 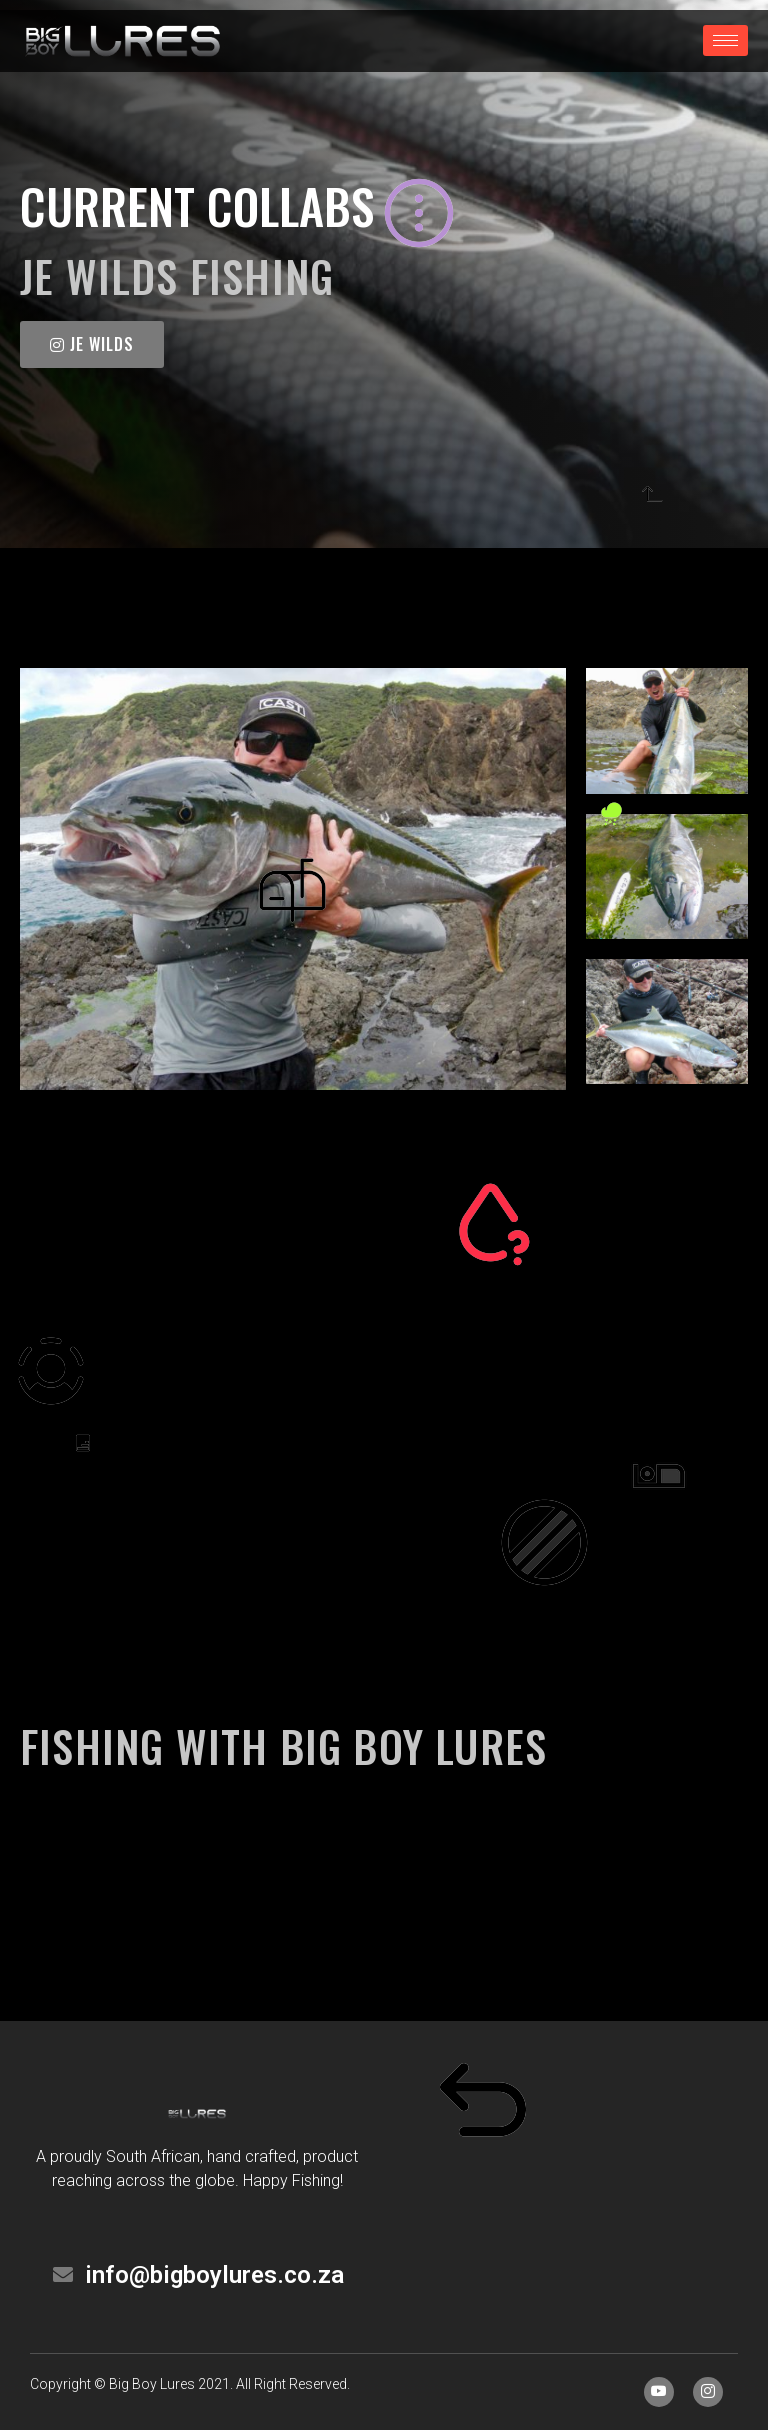 What do you see at coordinates (83, 1443) in the screenshot?
I see `indicates stairs or stairway access` at bounding box center [83, 1443].